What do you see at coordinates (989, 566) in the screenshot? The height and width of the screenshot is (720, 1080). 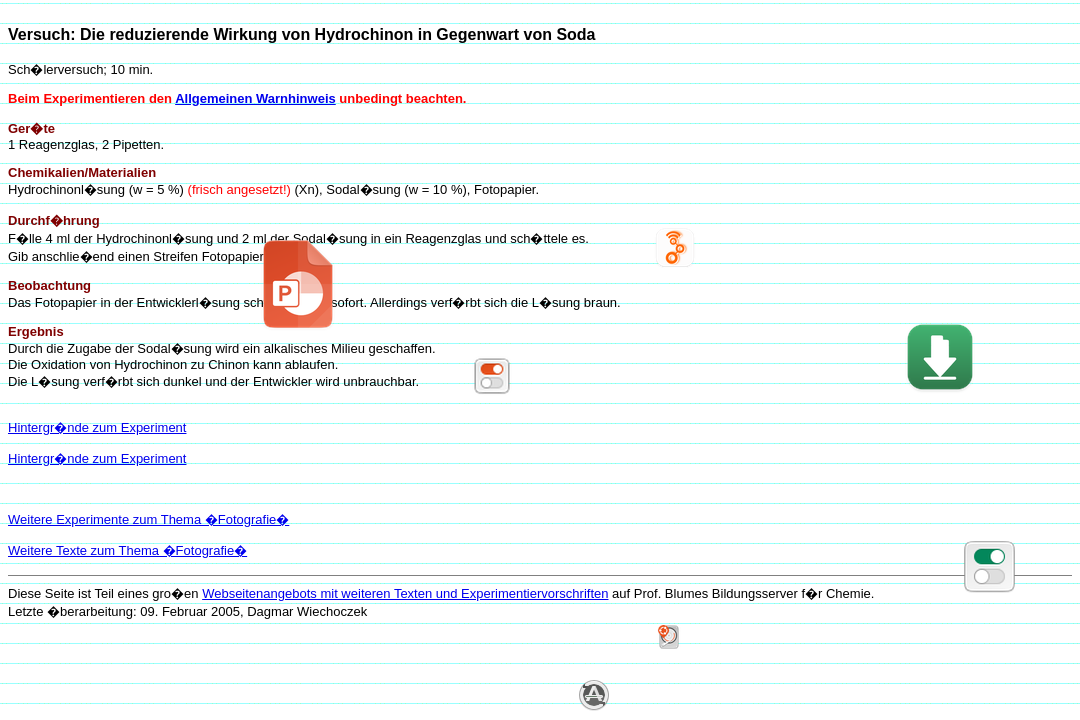 I see `open desktop settings and preferences` at bounding box center [989, 566].